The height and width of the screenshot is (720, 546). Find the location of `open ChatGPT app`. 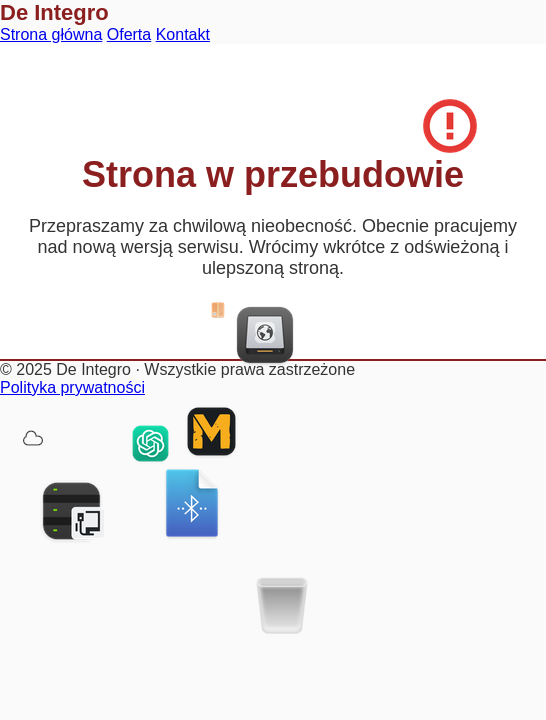

open ChatGPT app is located at coordinates (150, 443).